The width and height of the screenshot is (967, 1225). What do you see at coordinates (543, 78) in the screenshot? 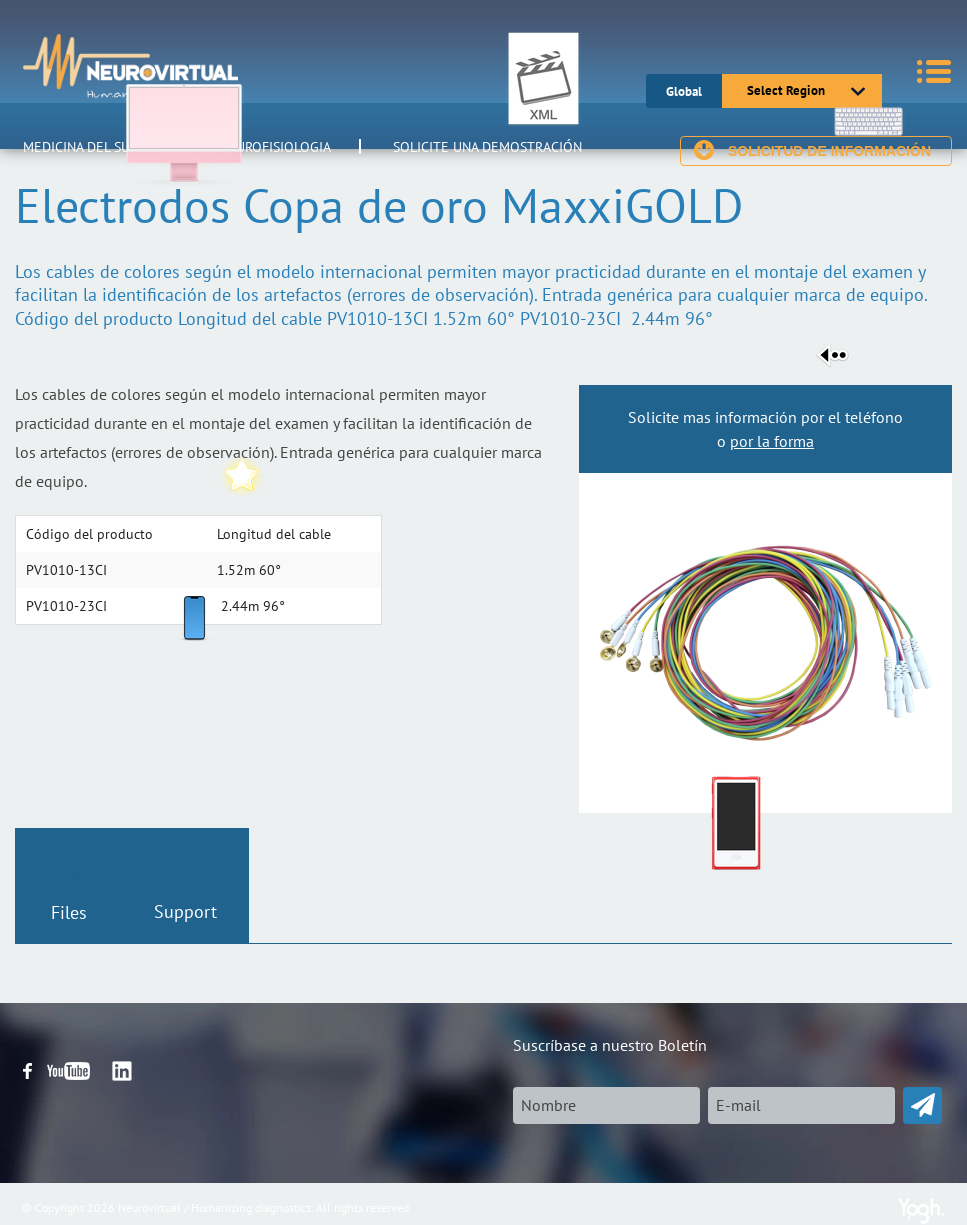
I see `xml file associated with iMovie project` at bounding box center [543, 78].